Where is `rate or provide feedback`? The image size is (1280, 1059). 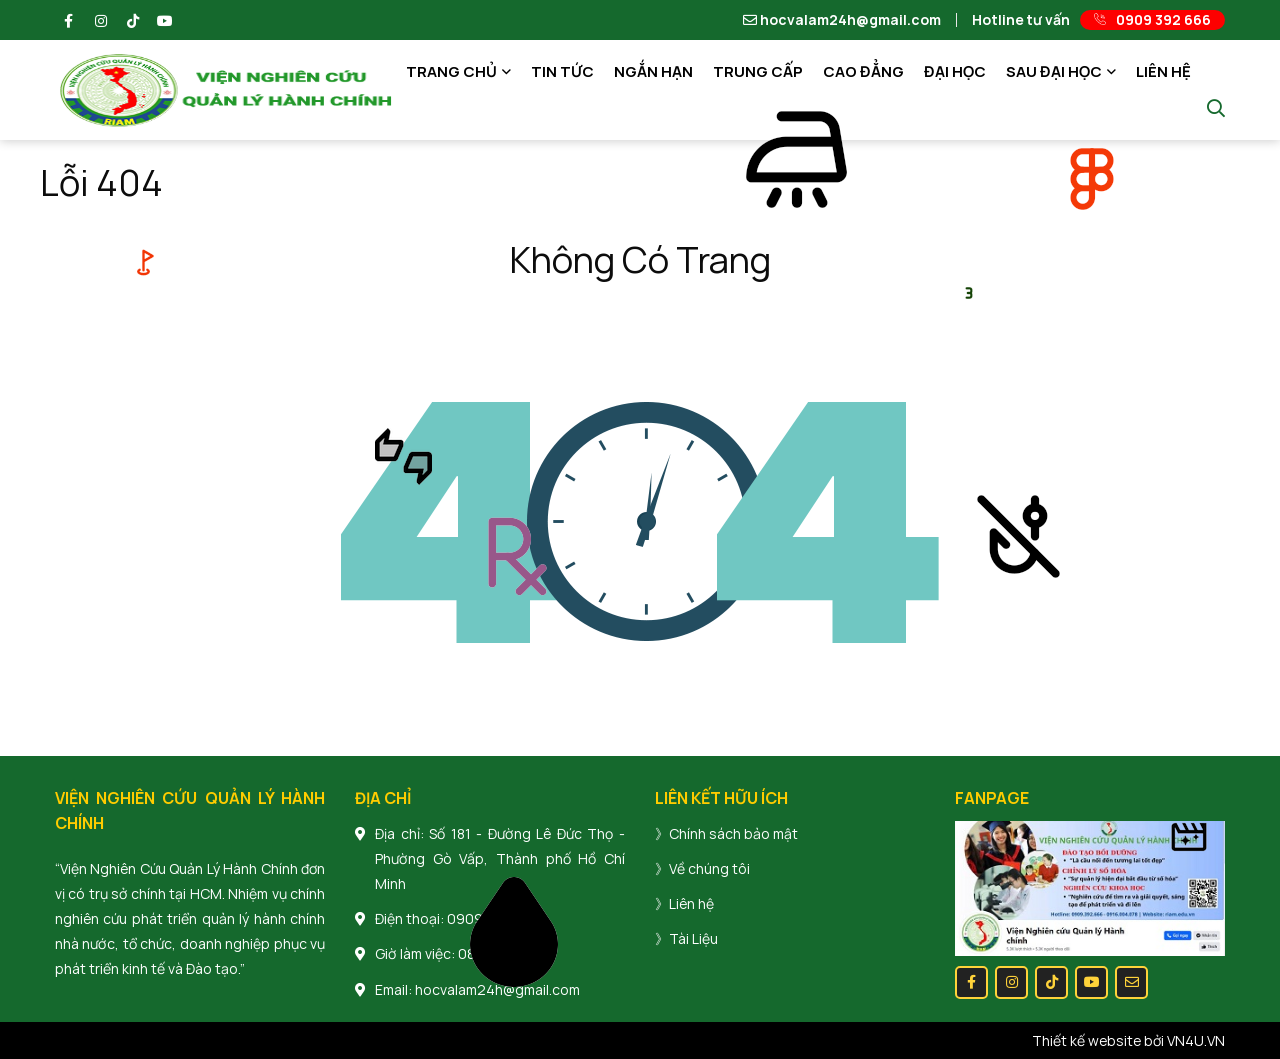
rate or provide feedback is located at coordinates (403, 456).